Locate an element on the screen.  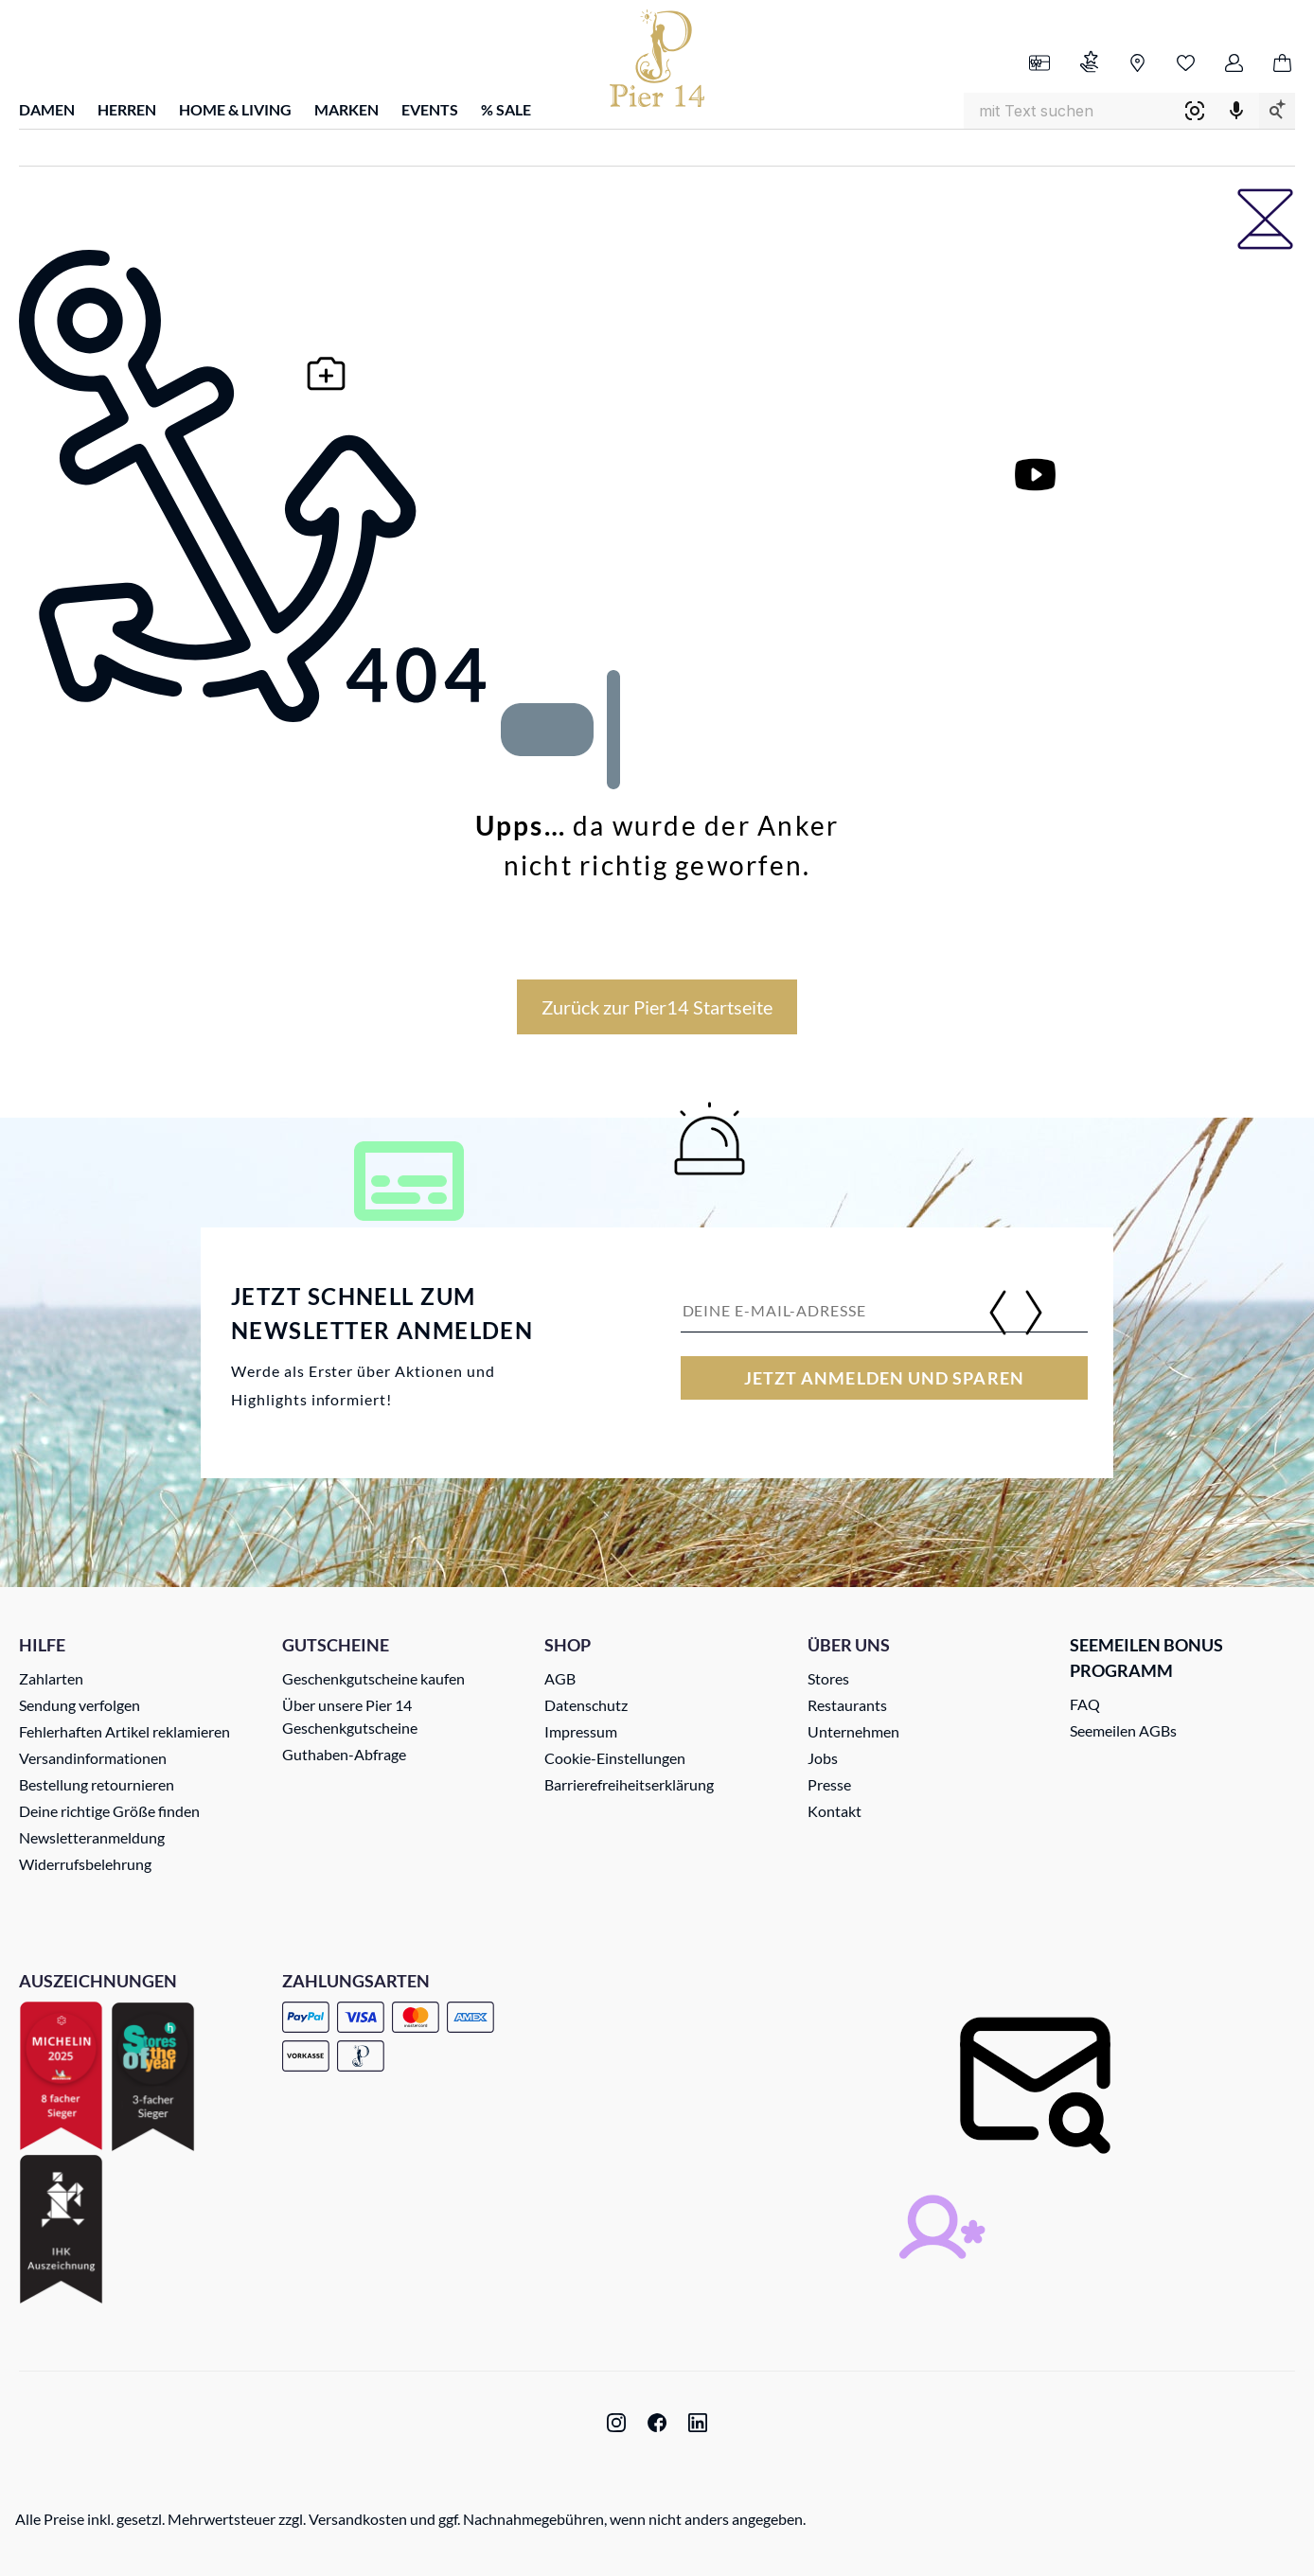
search your emails is located at coordinates (1035, 2078).